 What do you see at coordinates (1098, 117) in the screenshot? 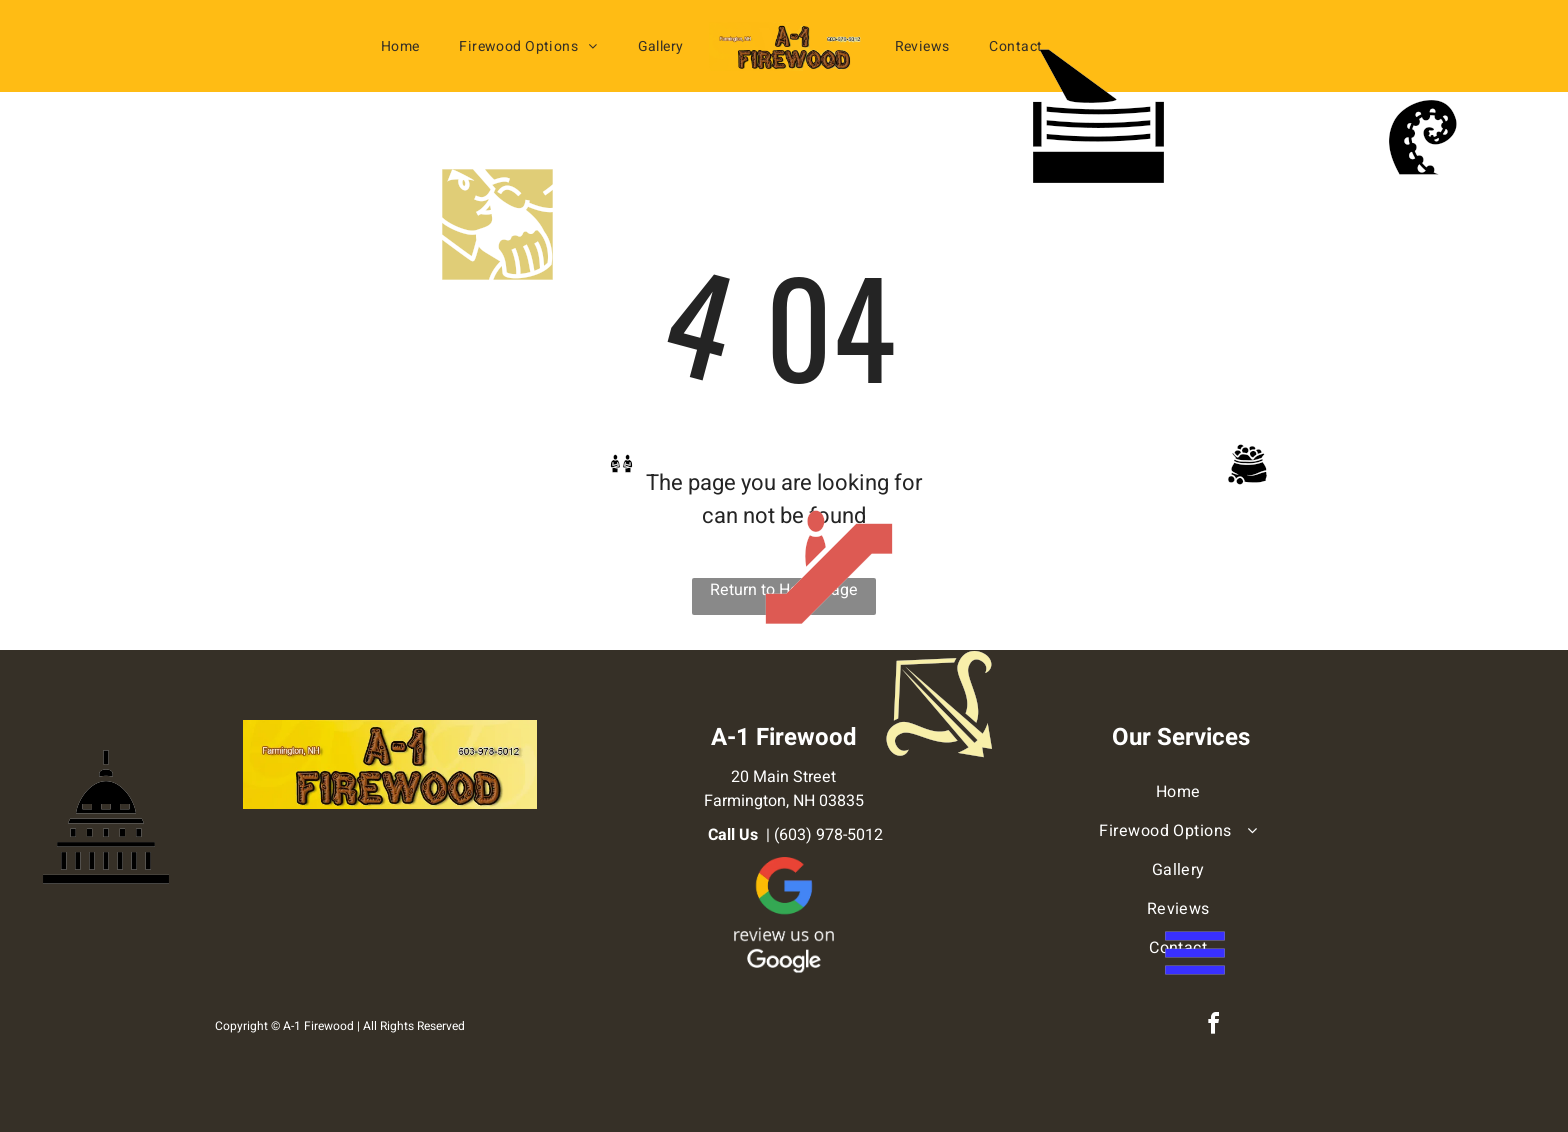
I see `access boxing or fighting game mode` at bounding box center [1098, 117].